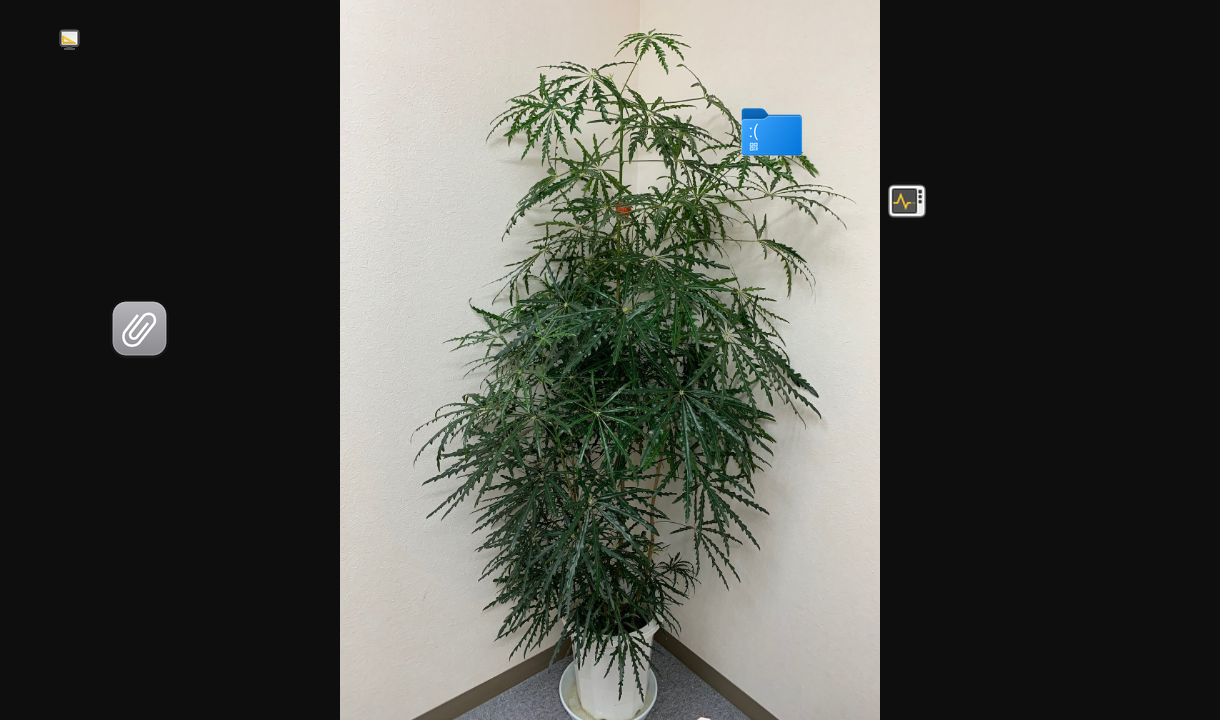 This screenshot has width=1220, height=720. What do you see at coordinates (69, 39) in the screenshot?
I see `access display settings` at bounding box center [69, 39].